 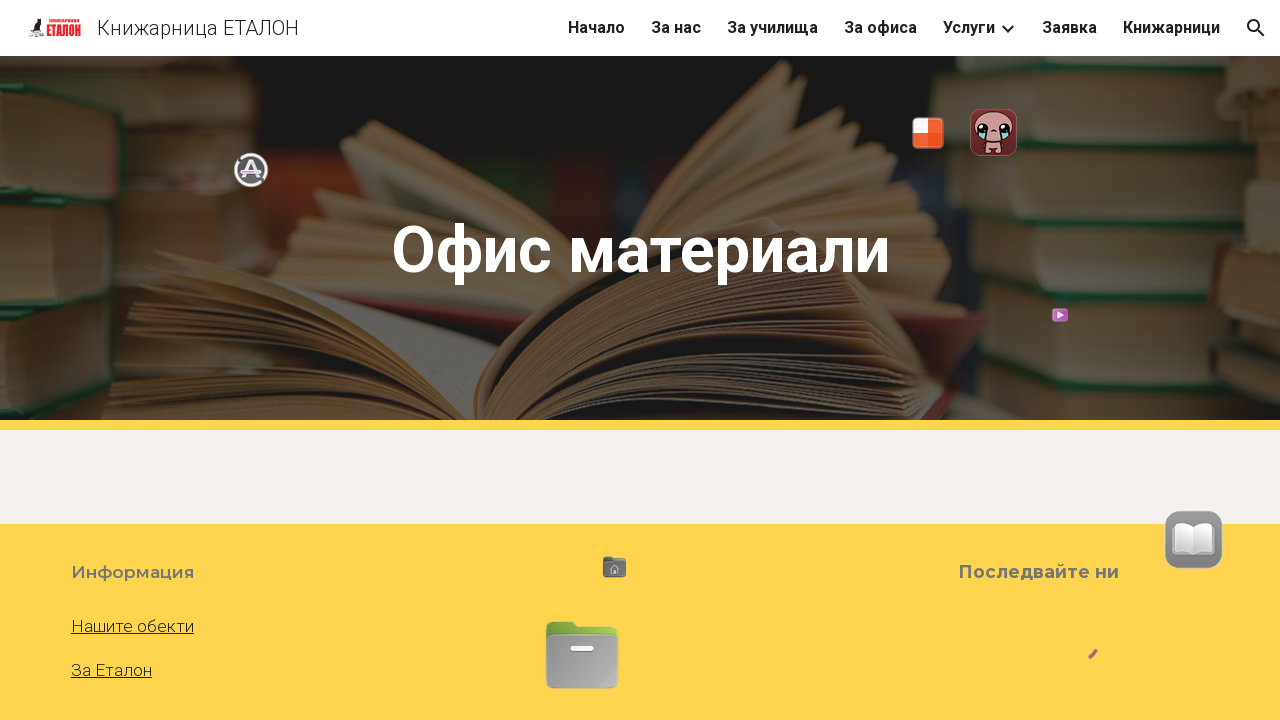 What do you see at coordinates (251, 170) in the screenshot?
I see `check for available software updates` at bounding box center [251, 170].